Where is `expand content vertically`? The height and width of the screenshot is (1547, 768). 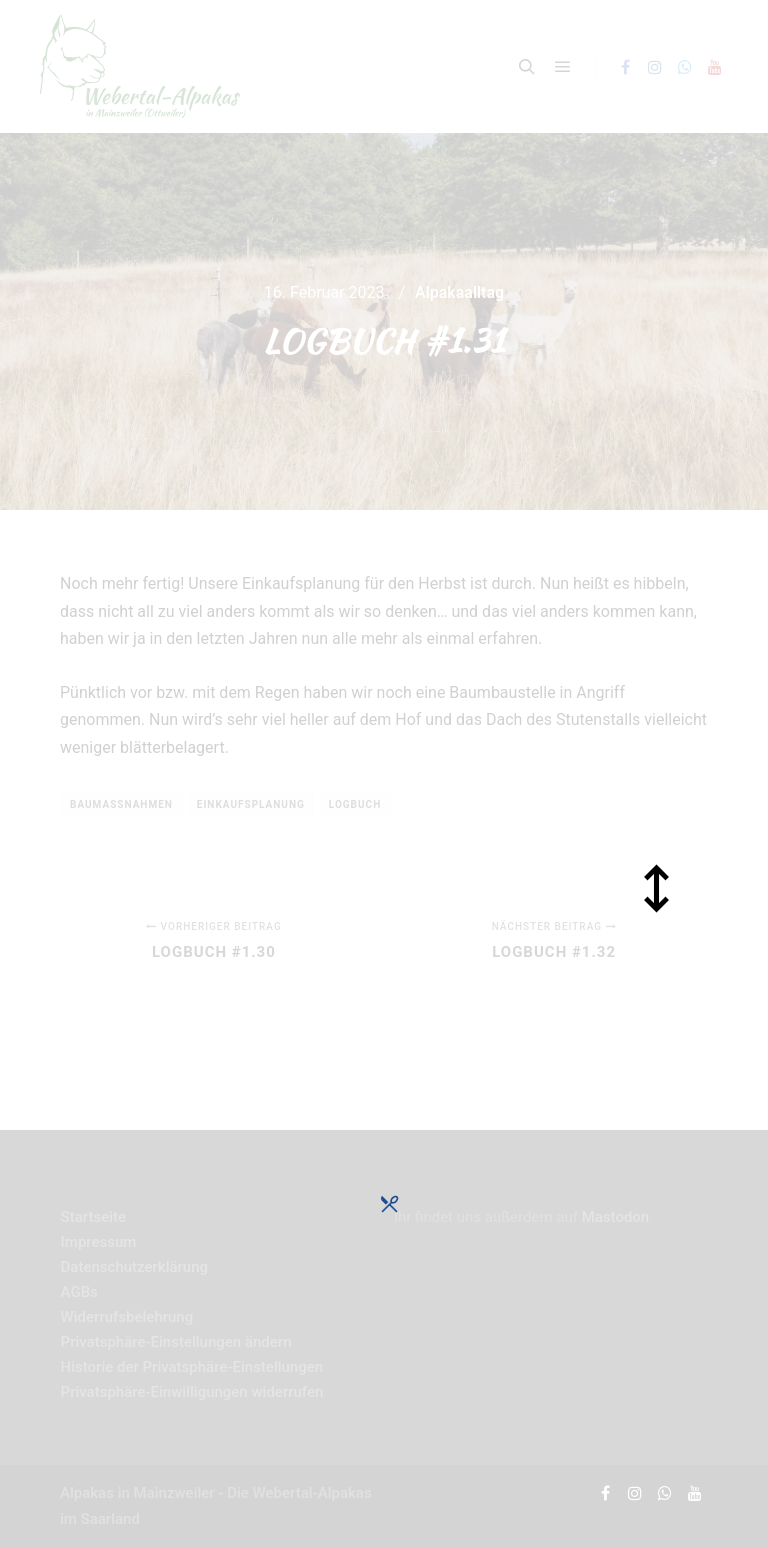
expand content vertically is located at coordinates (656, 888).